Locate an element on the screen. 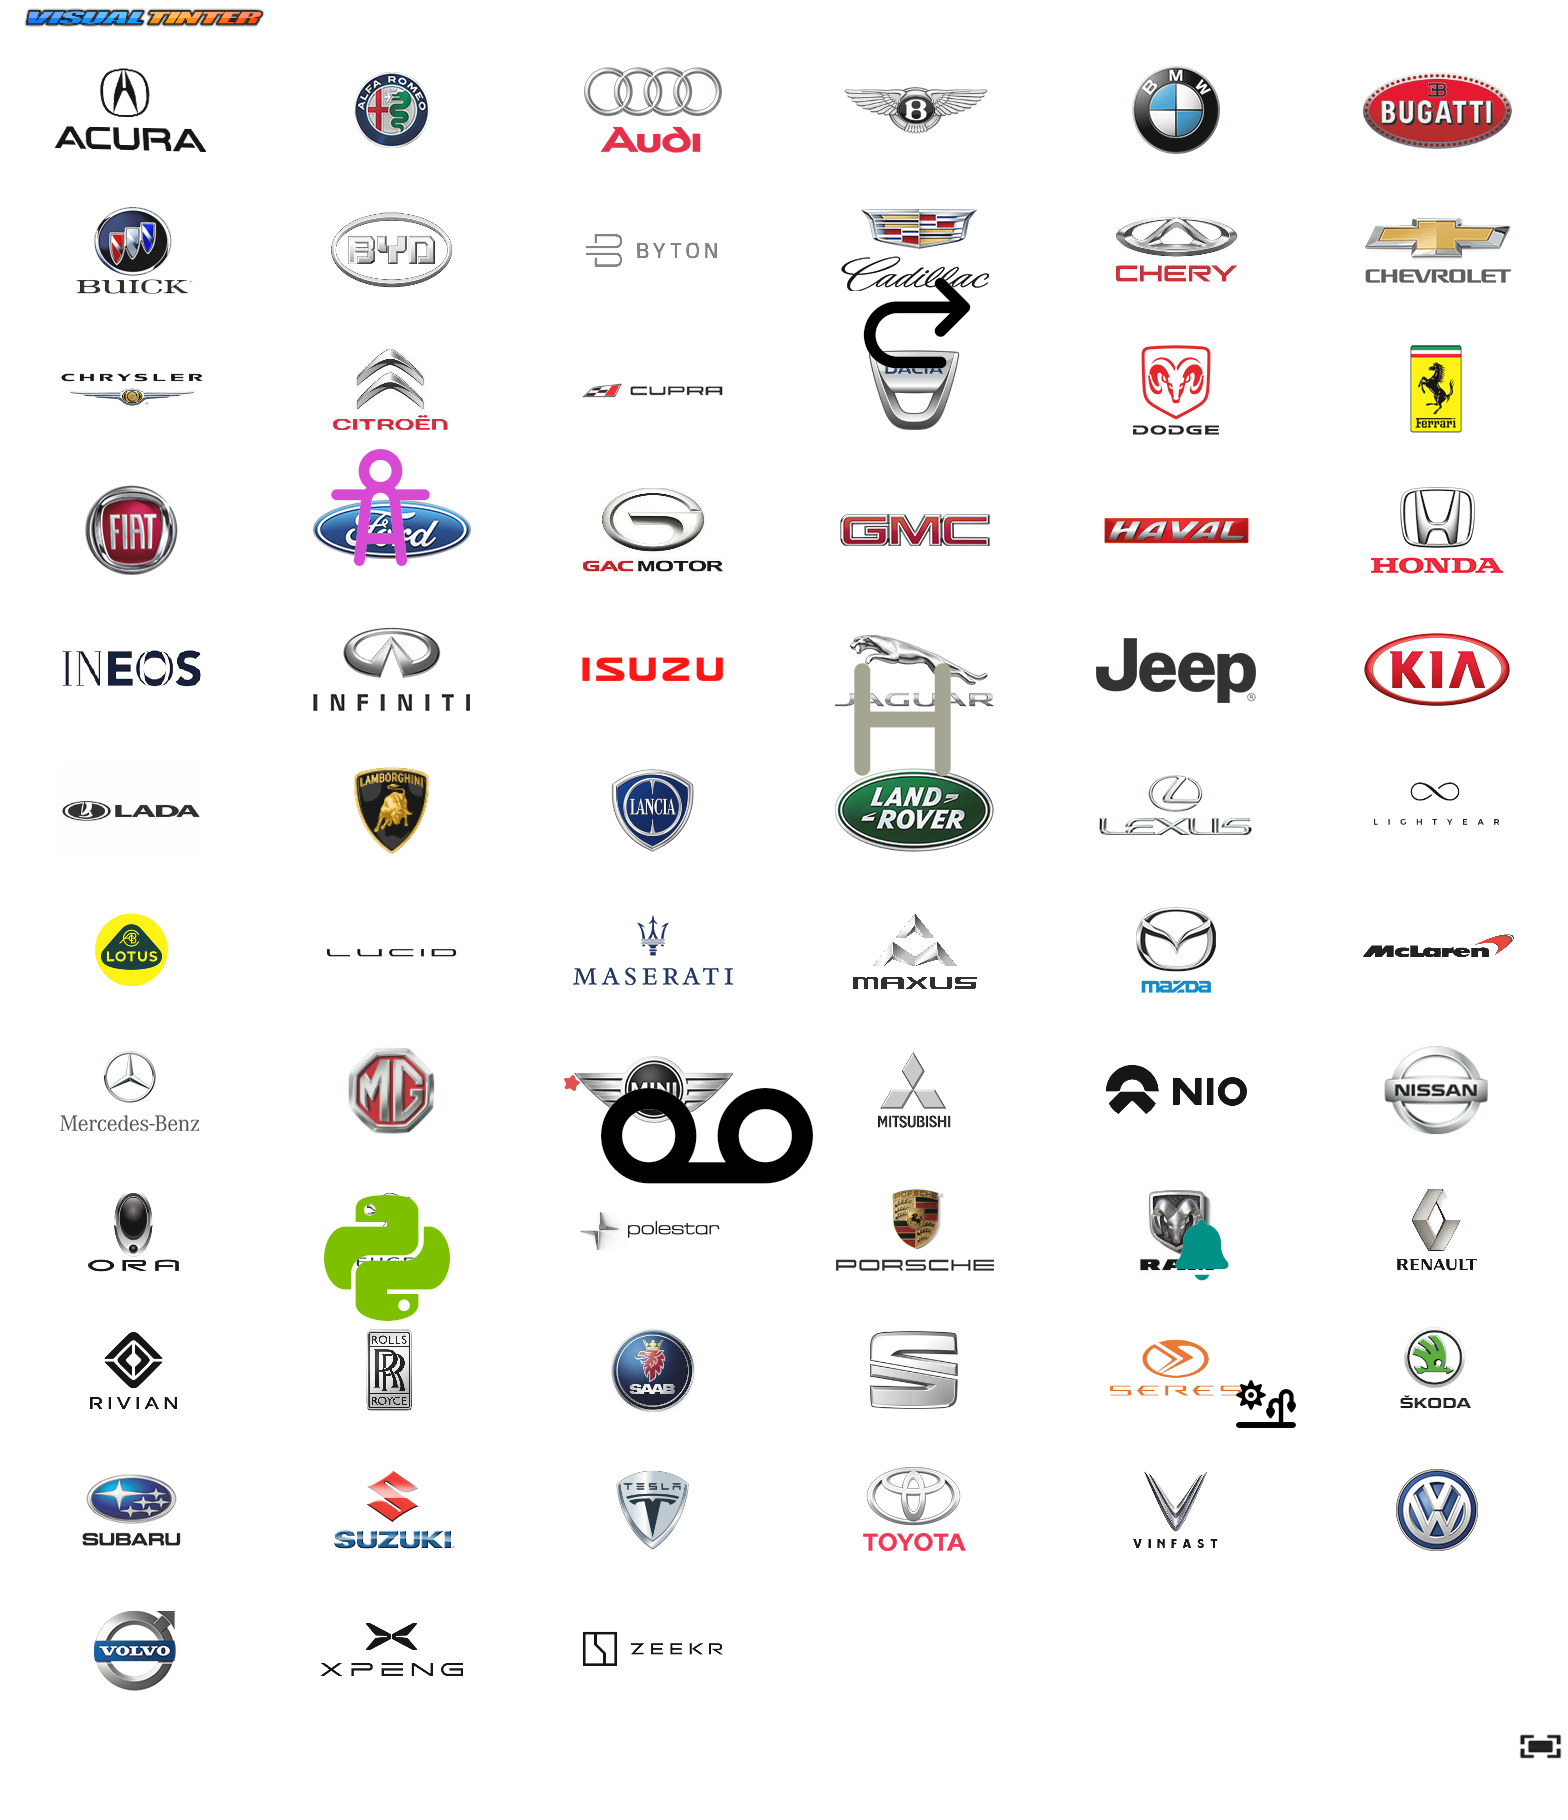 The image size is (1568, 1820). indicates a hospital or medical facility nearby is located at coordinates (902, 719).